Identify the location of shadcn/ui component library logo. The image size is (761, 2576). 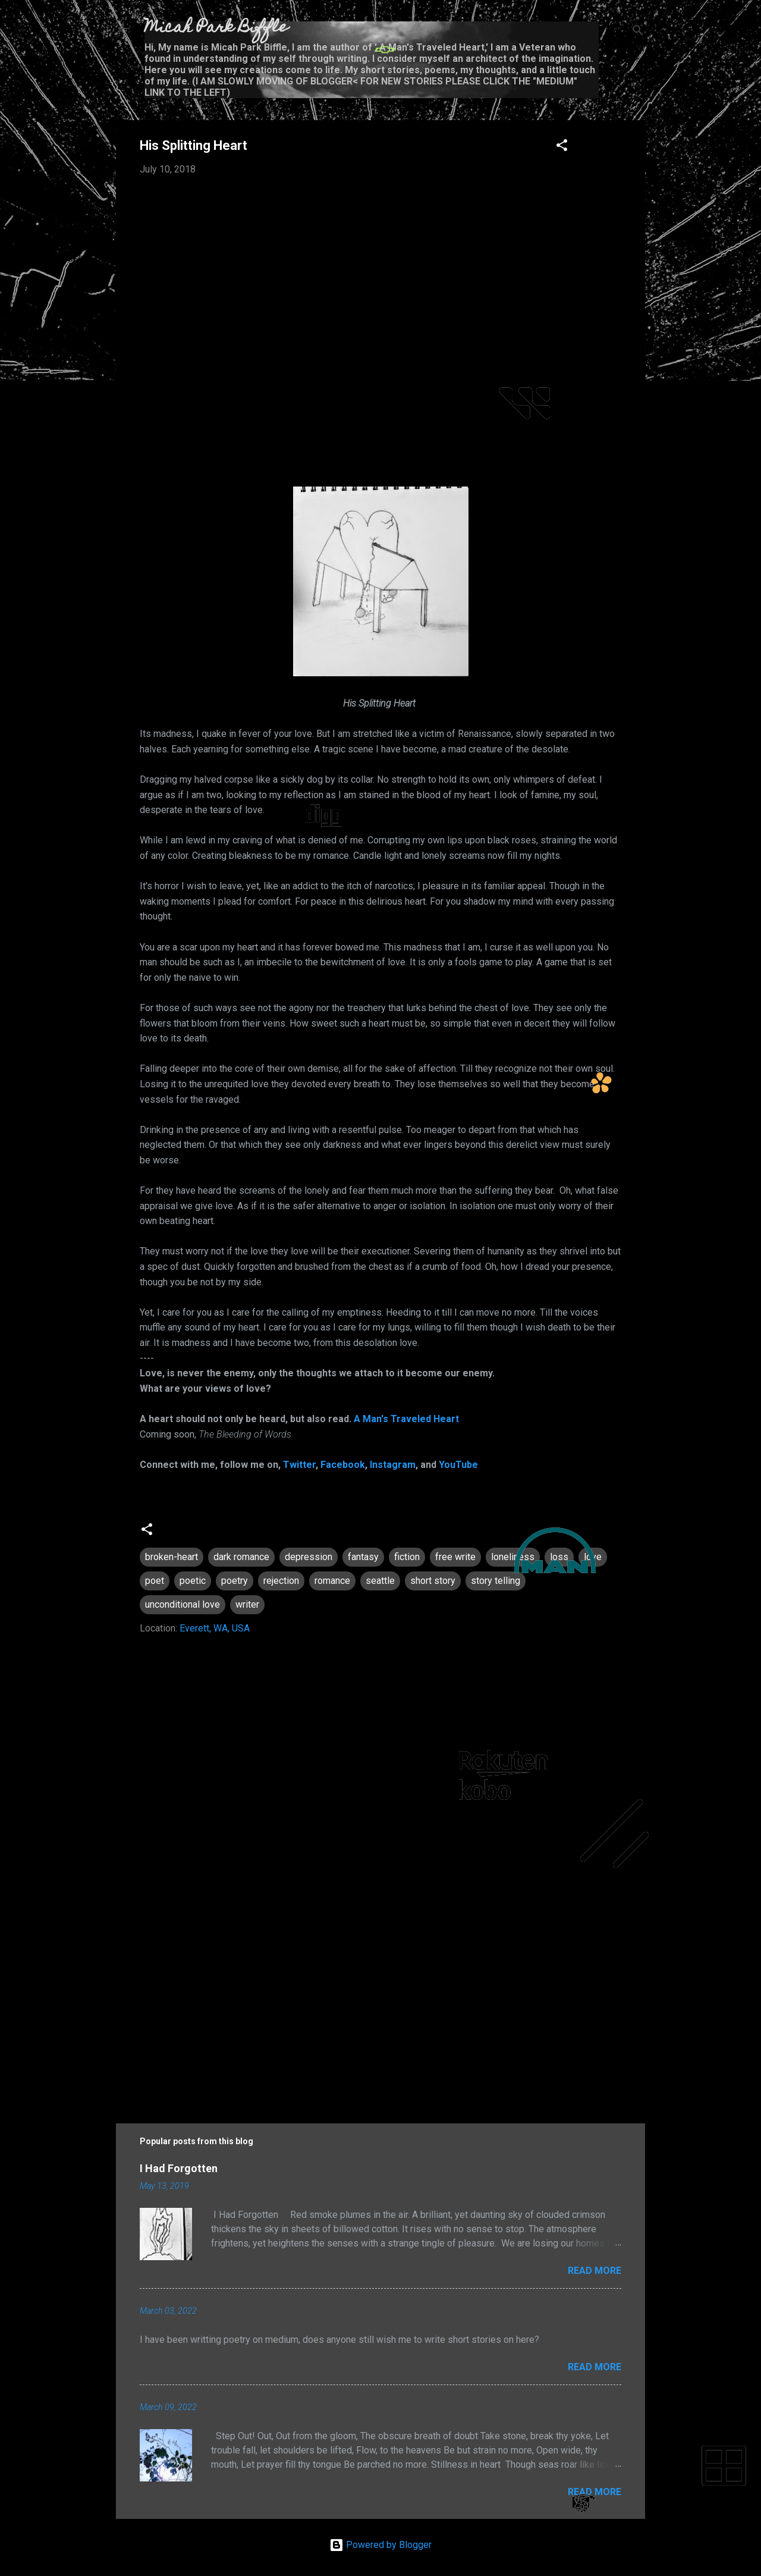
(614, 1833).